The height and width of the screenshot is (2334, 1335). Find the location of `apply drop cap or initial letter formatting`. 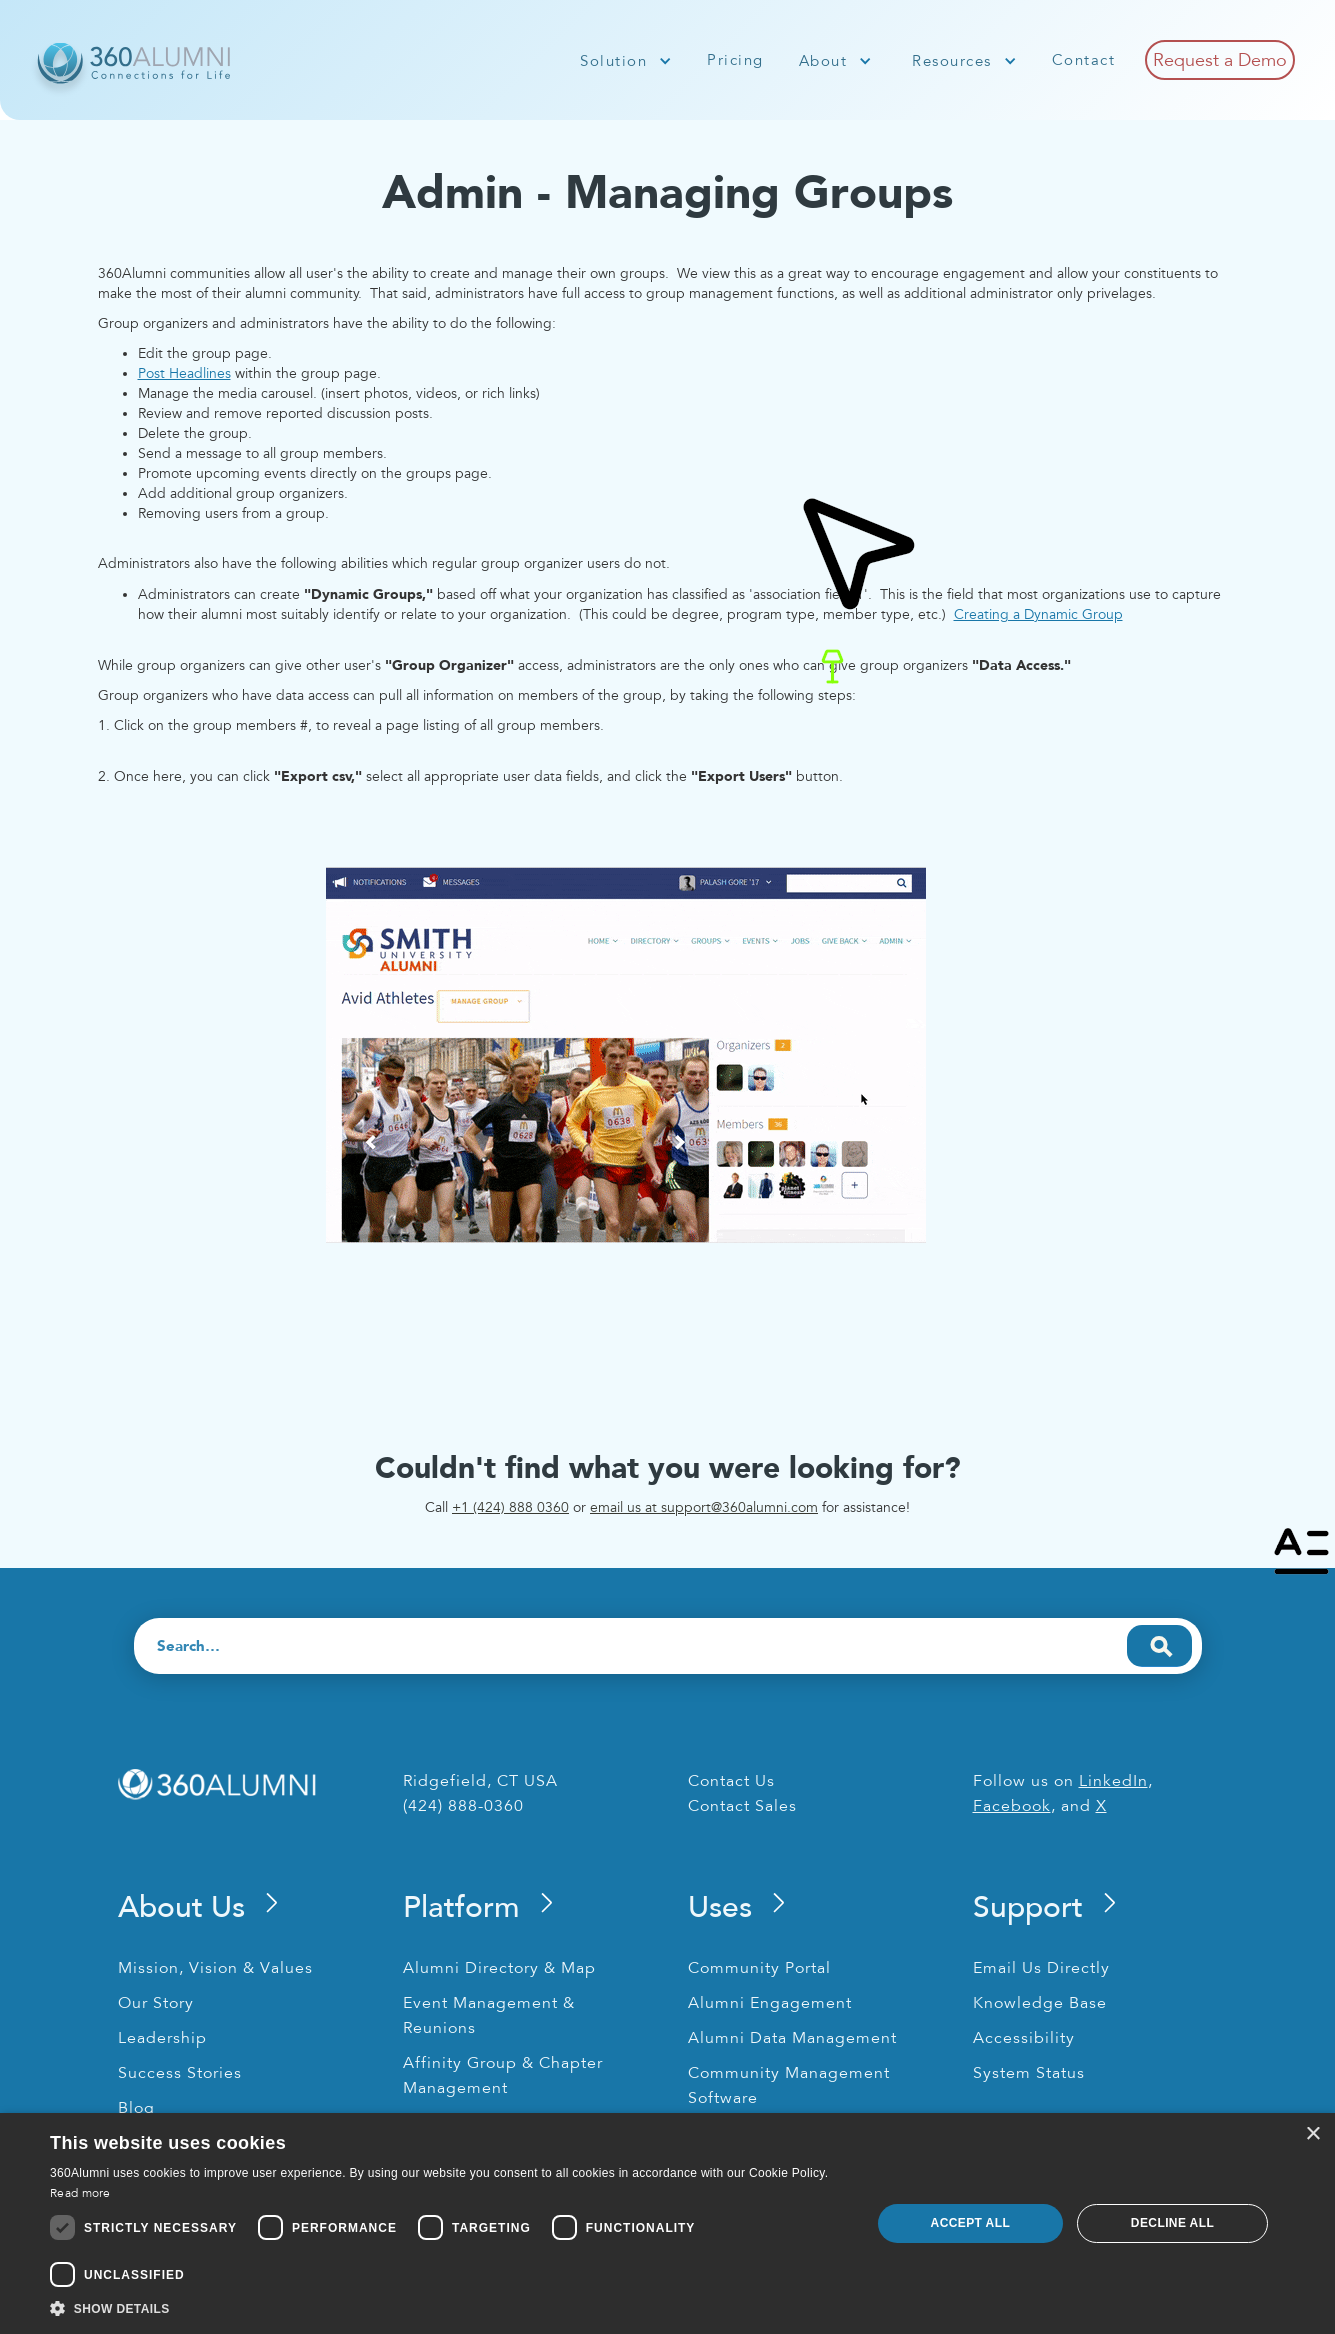

apply drop cap or initial letter formatting is located at coordinates (1301, 1552).